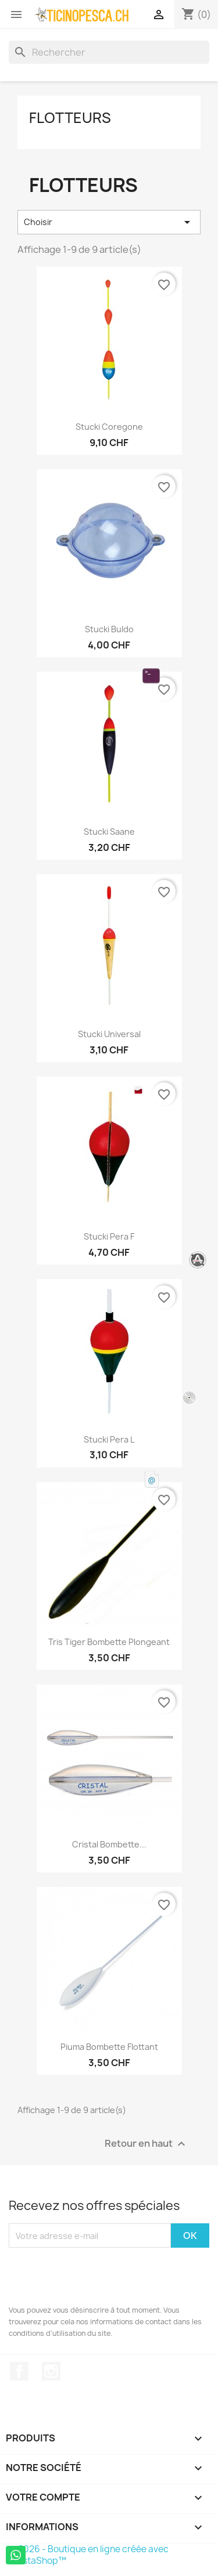 This screenshot has height=2576, width=218. Describe the element at coordinates (151, 676) in the screenshot. I see `open the terminal application` at that location.